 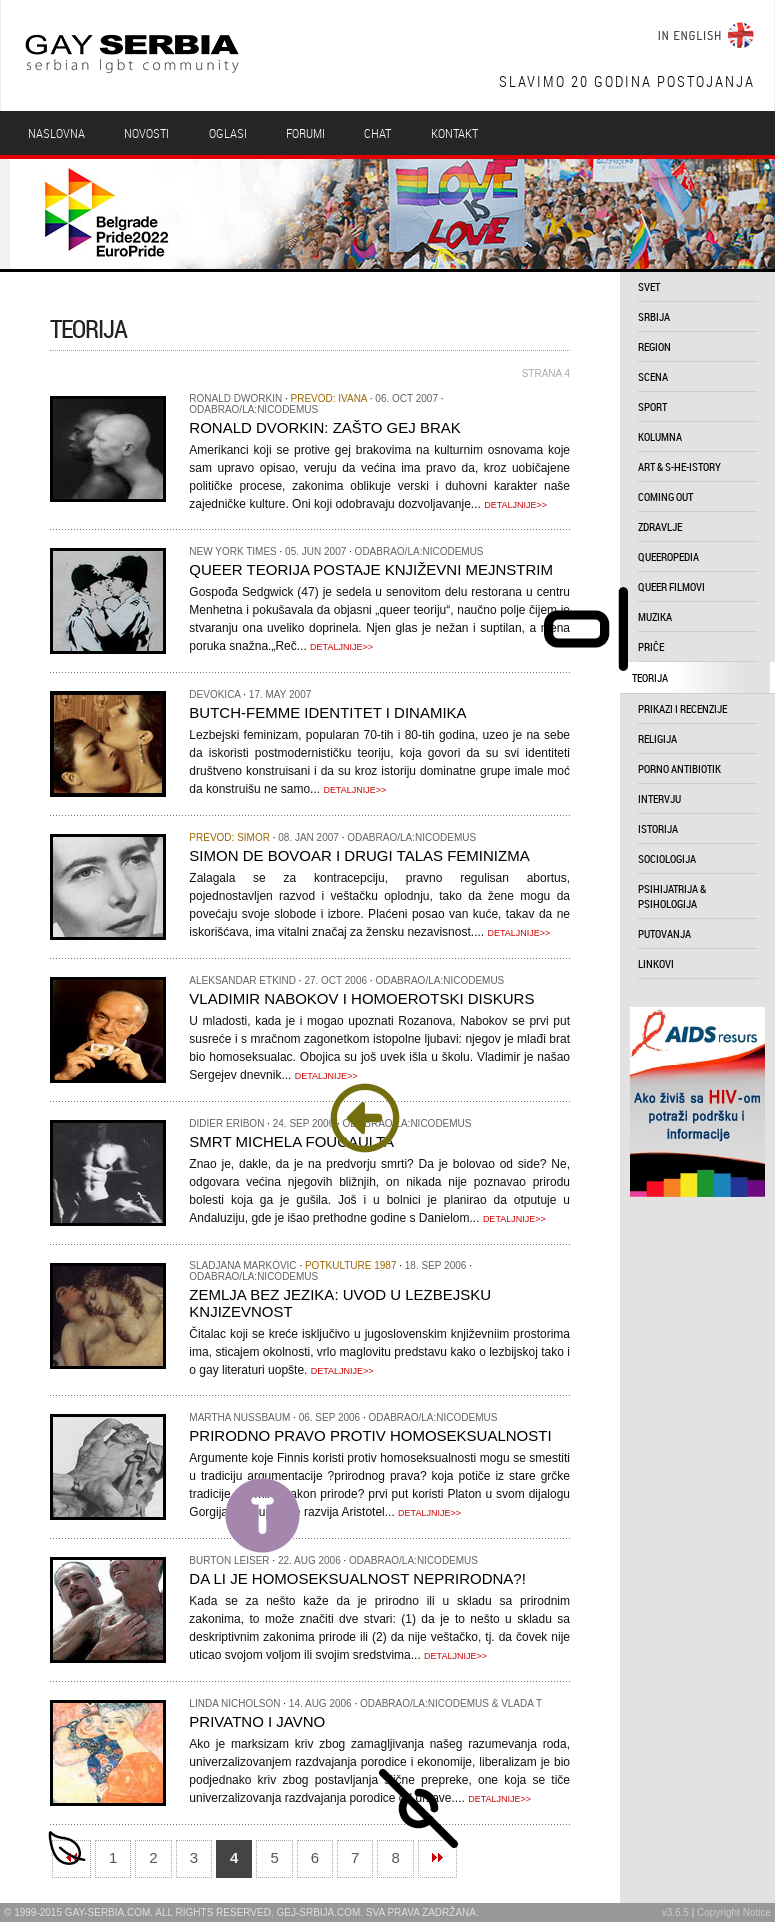 What do you see at coordinates (418, 1808) in the screenshot?
I see `disable location point or marker` at bounding box center [418, 1808].